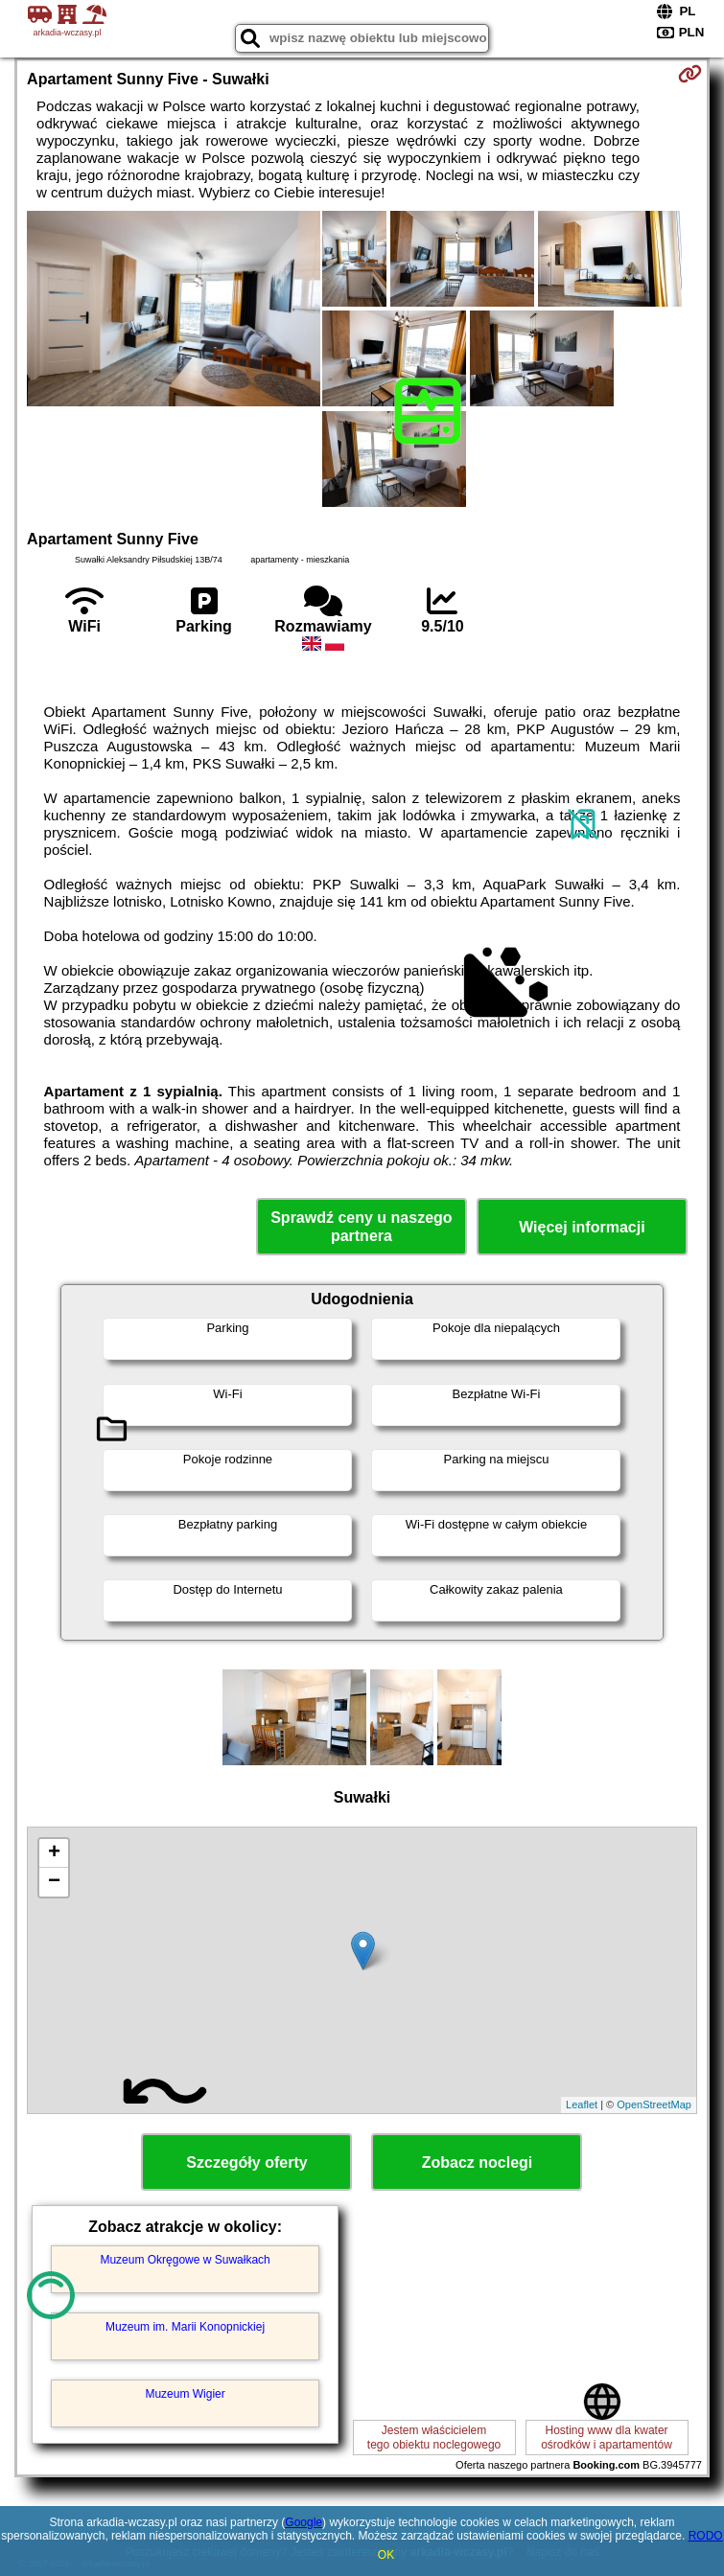  I want to click on change language or region settings, so click(602, 2402).